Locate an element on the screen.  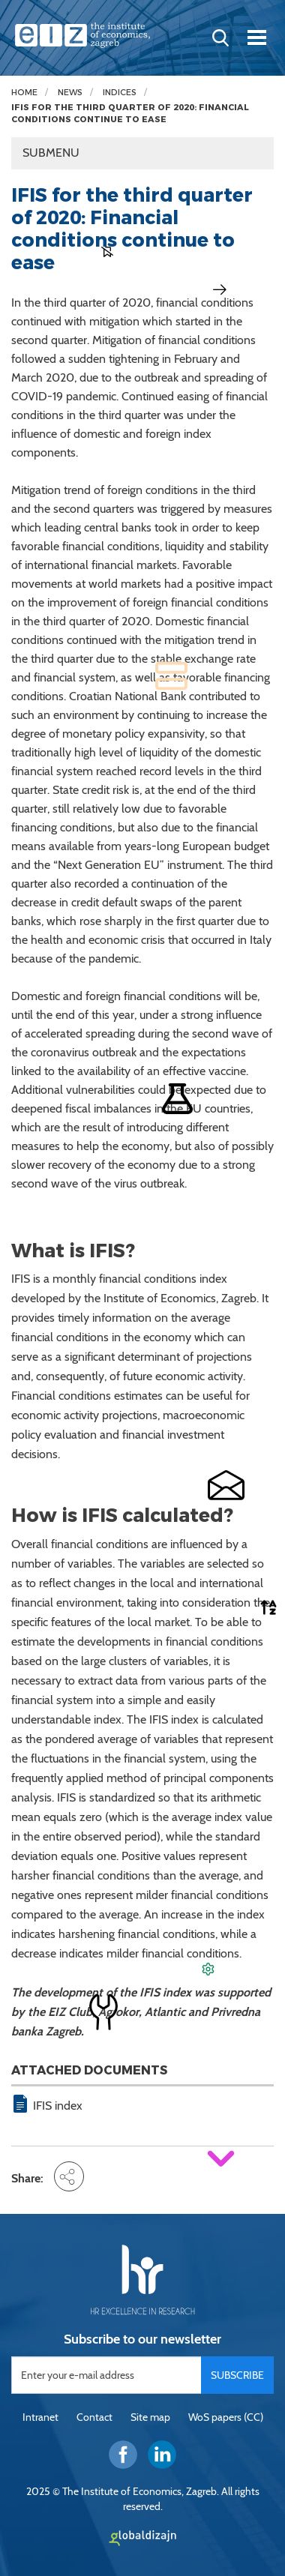
remove bookmark from saved items is located at coordinates (107, 252).